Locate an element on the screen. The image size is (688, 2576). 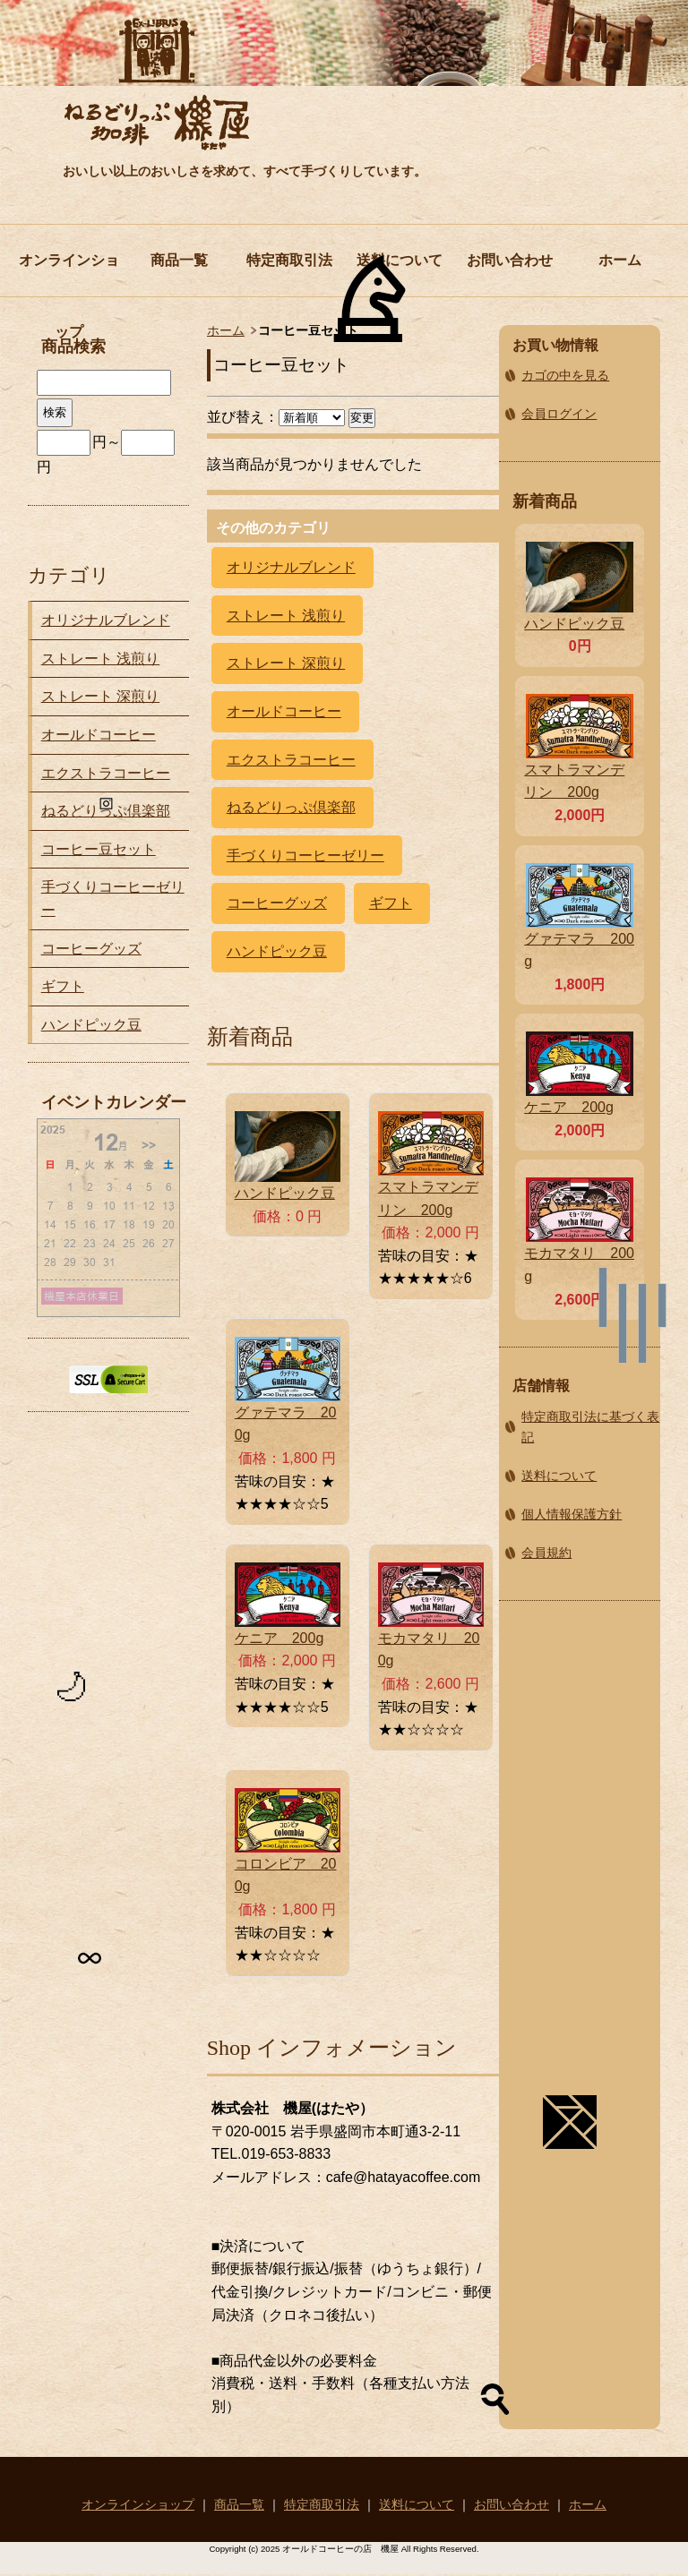
visit gamebanana website is located at coordinates (71, 1686).